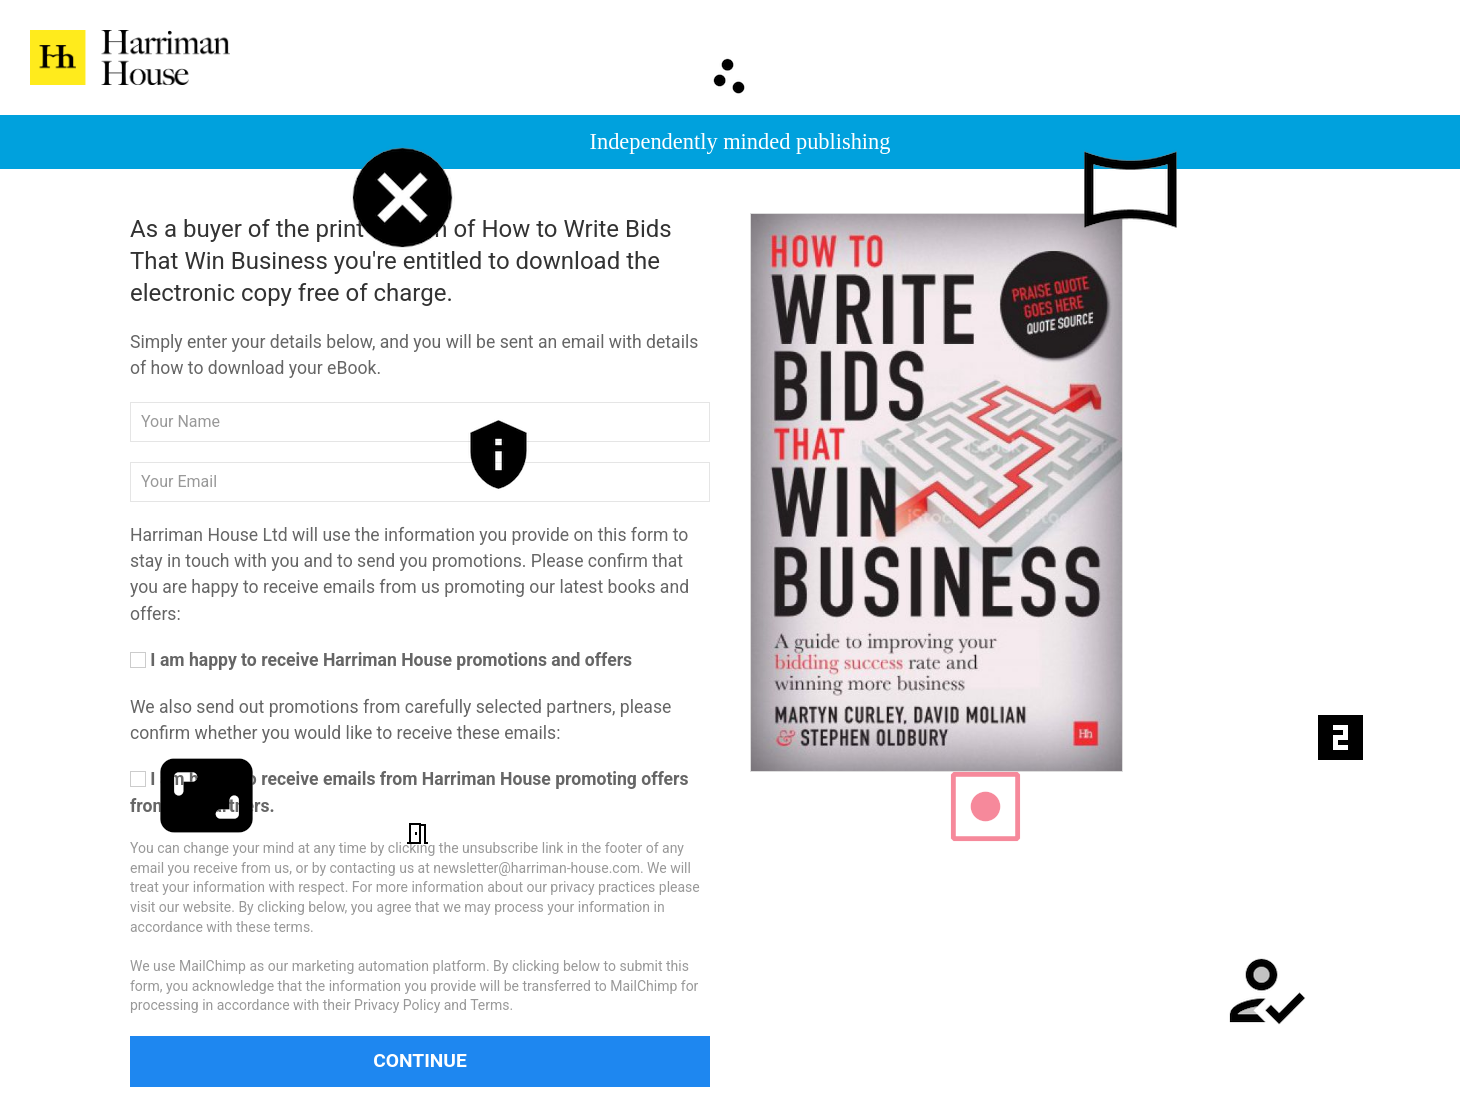 The image size is (1460, 1106). I want to click on access meeting room booking, so click(417, 833).